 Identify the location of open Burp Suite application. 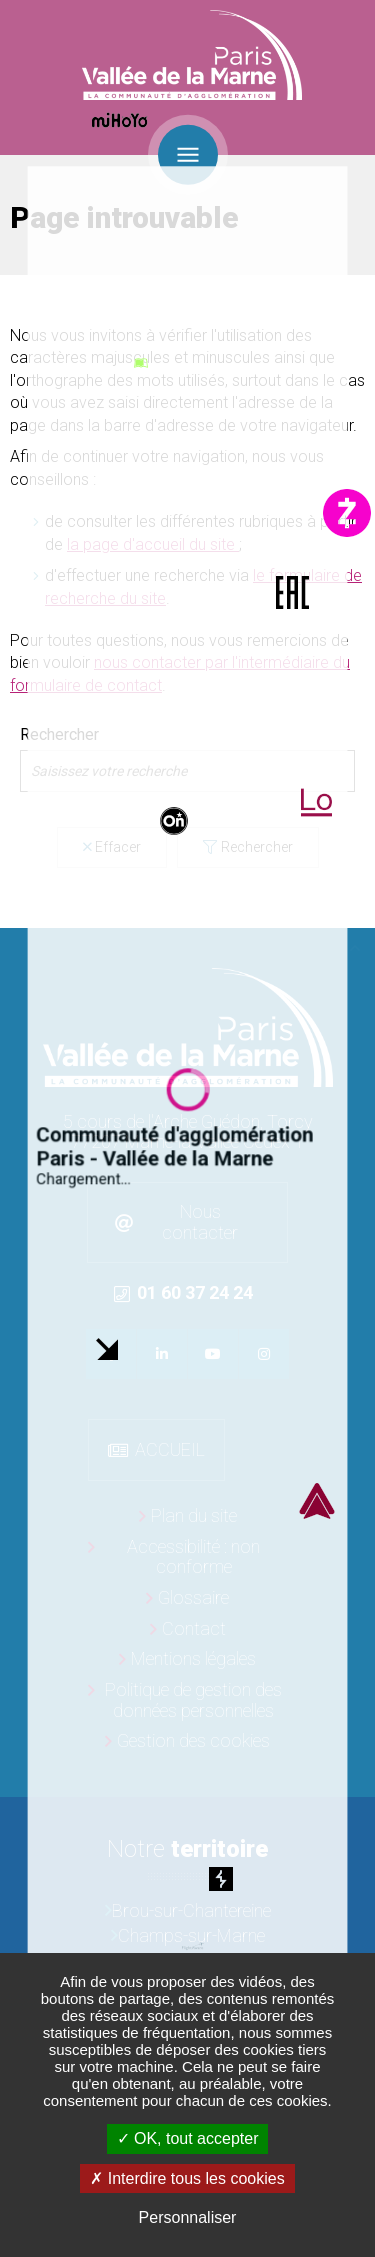
(221, 1879).